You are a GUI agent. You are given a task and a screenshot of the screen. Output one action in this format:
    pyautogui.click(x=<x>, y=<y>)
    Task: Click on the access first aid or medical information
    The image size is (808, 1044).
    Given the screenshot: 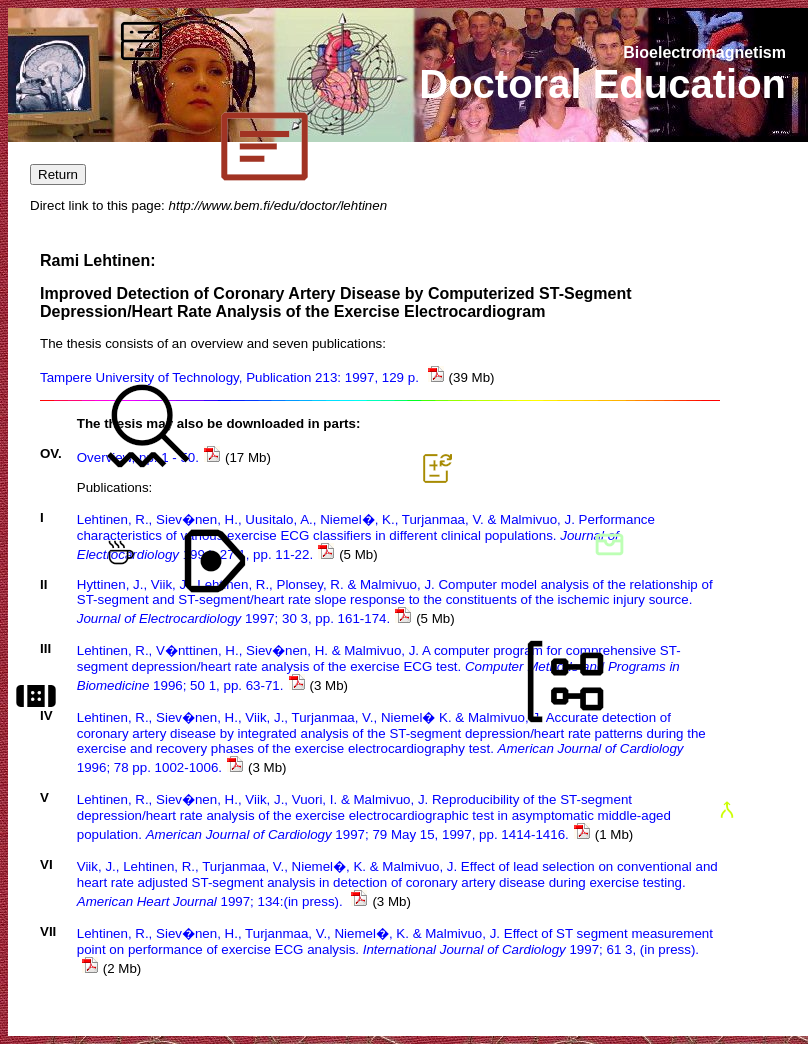 What is the action you would take?
    pyautogui.click(x=36, y=696)
    